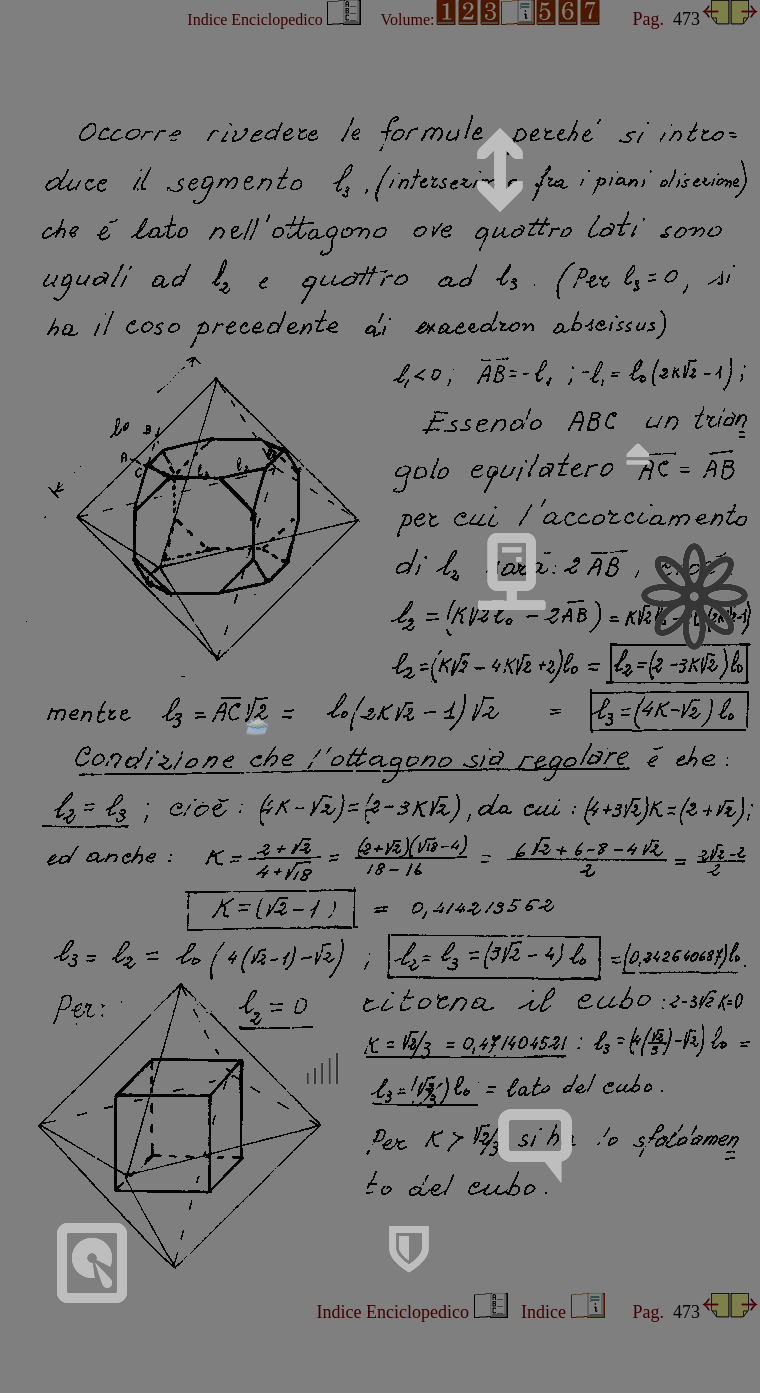 The height and width of the screenshot is (1393, 760). Describe the element at coordinates (535, 1146) in the screenshot. I see `set your status to invisible or offline` at that location.